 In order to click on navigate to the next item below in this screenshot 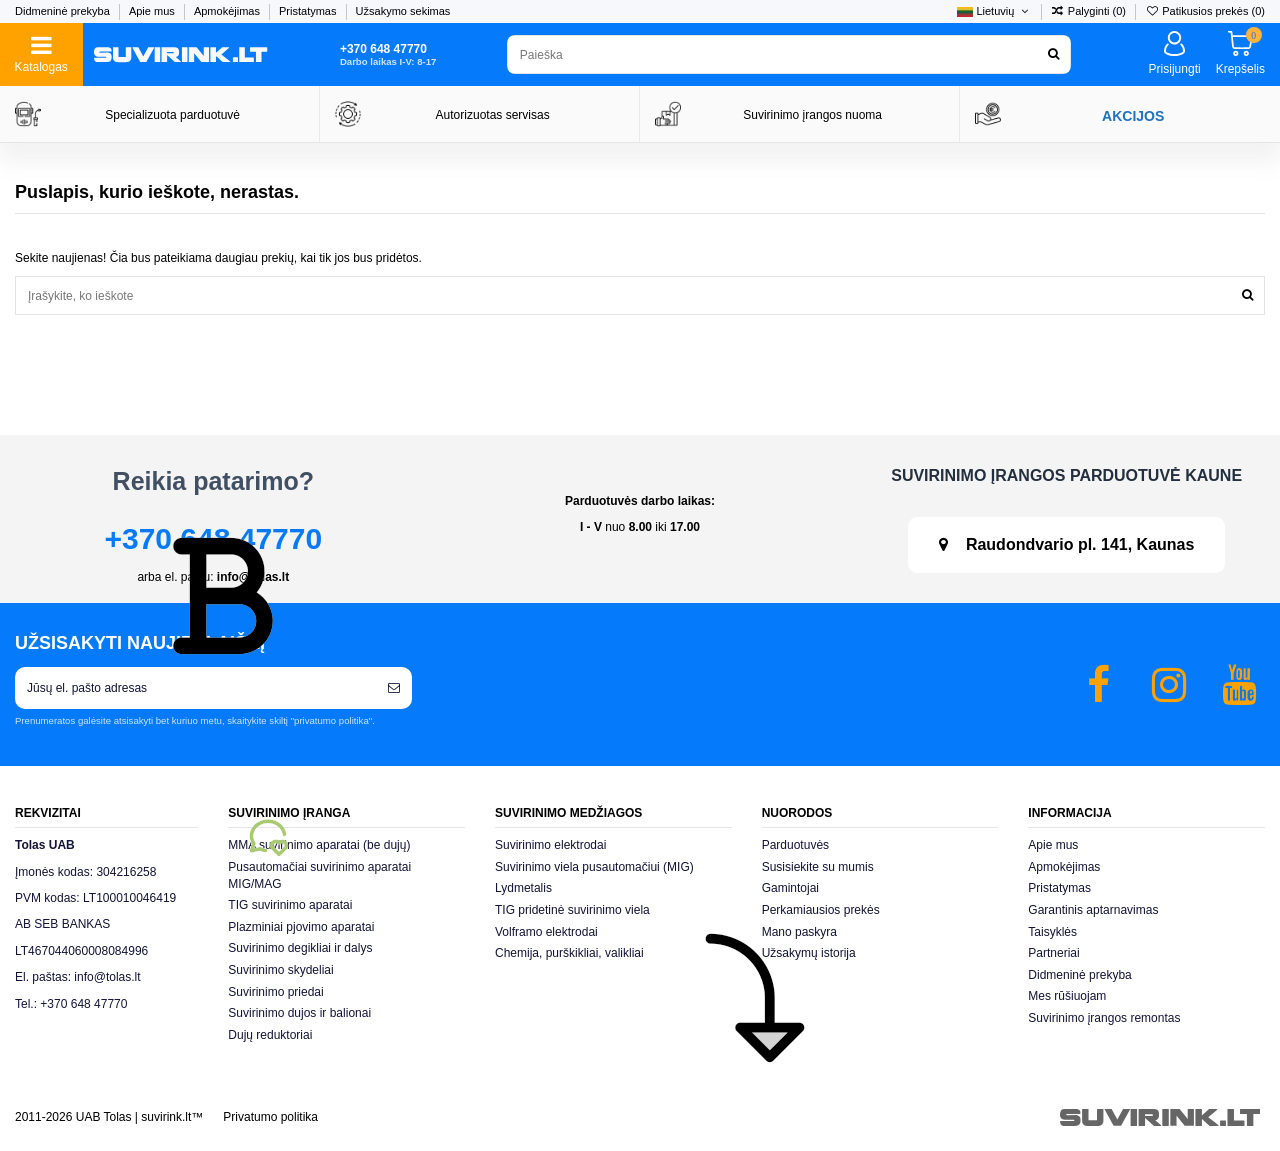, I will do `click(755, 998)`.